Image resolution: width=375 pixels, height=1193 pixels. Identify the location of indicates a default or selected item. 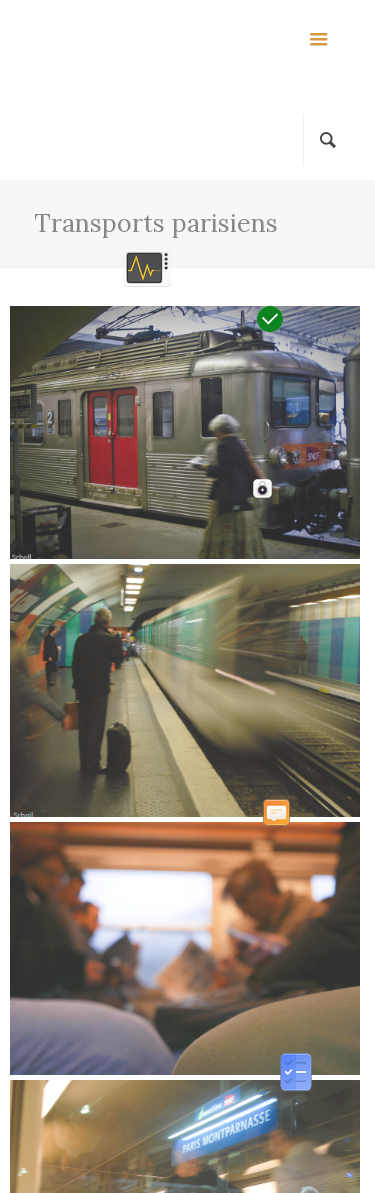
(270, 319).